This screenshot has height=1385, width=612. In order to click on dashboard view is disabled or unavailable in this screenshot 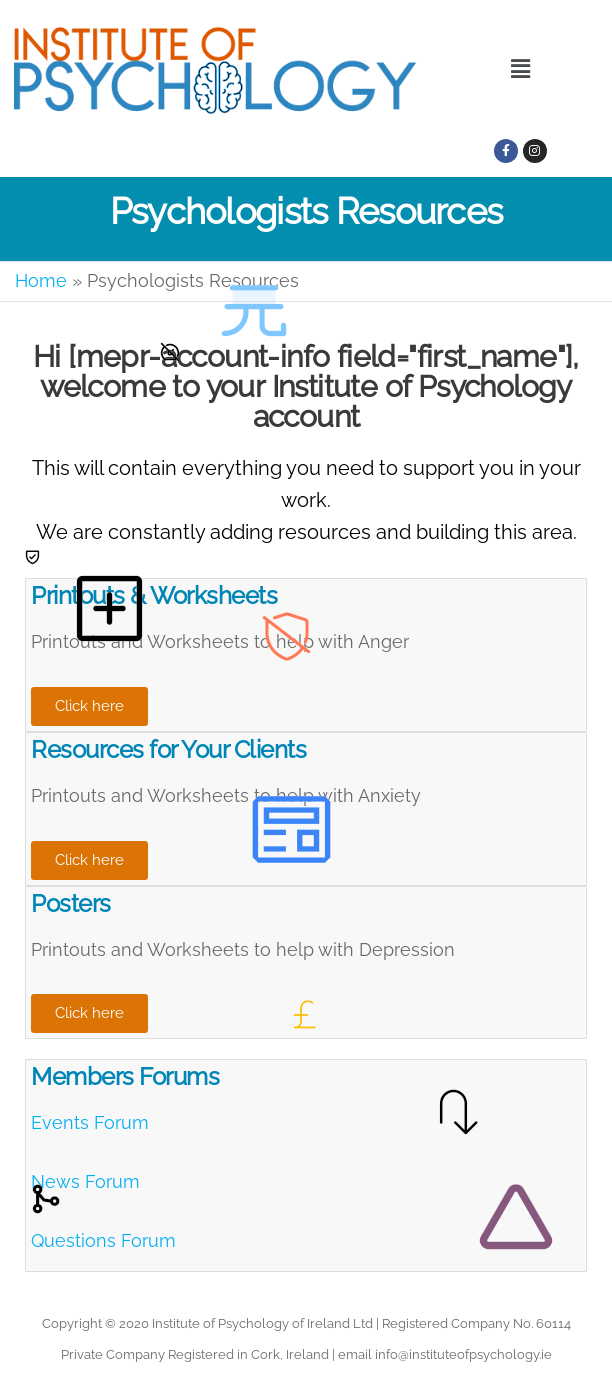, I will do `click(170, 352)`.